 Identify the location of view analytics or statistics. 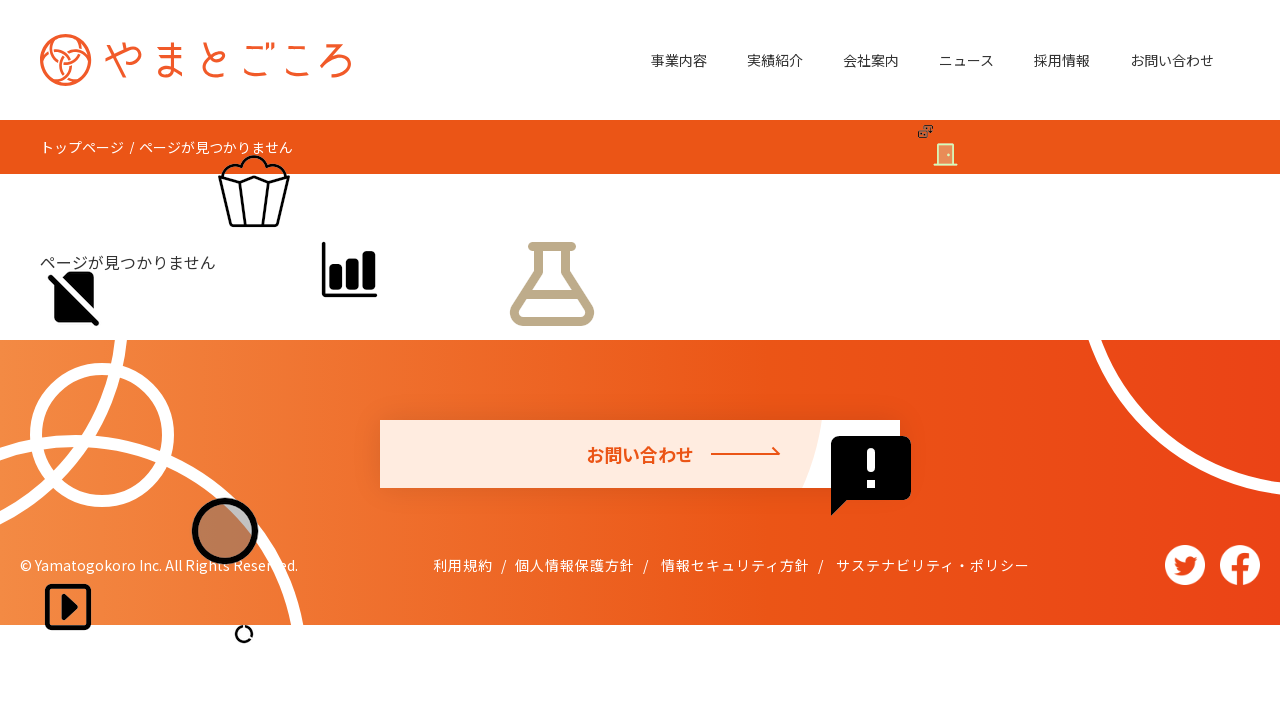
(349, 269).